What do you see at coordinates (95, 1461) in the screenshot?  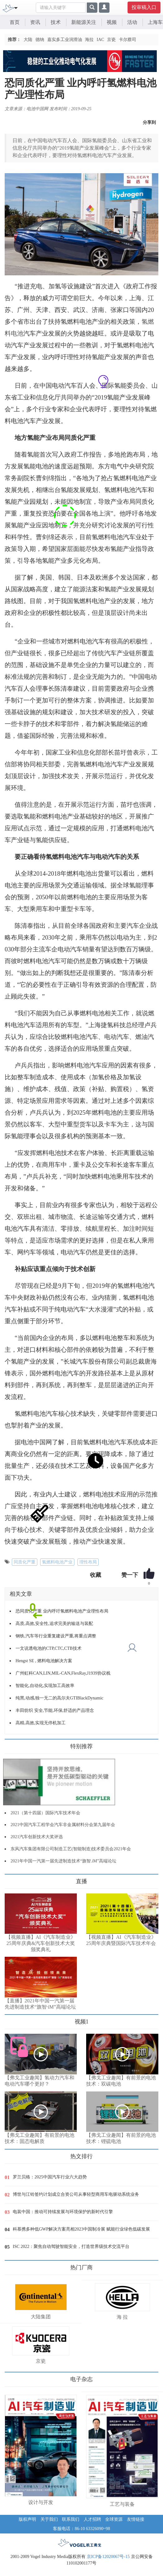 I see `view current time` at bounding box center [95, 1461].